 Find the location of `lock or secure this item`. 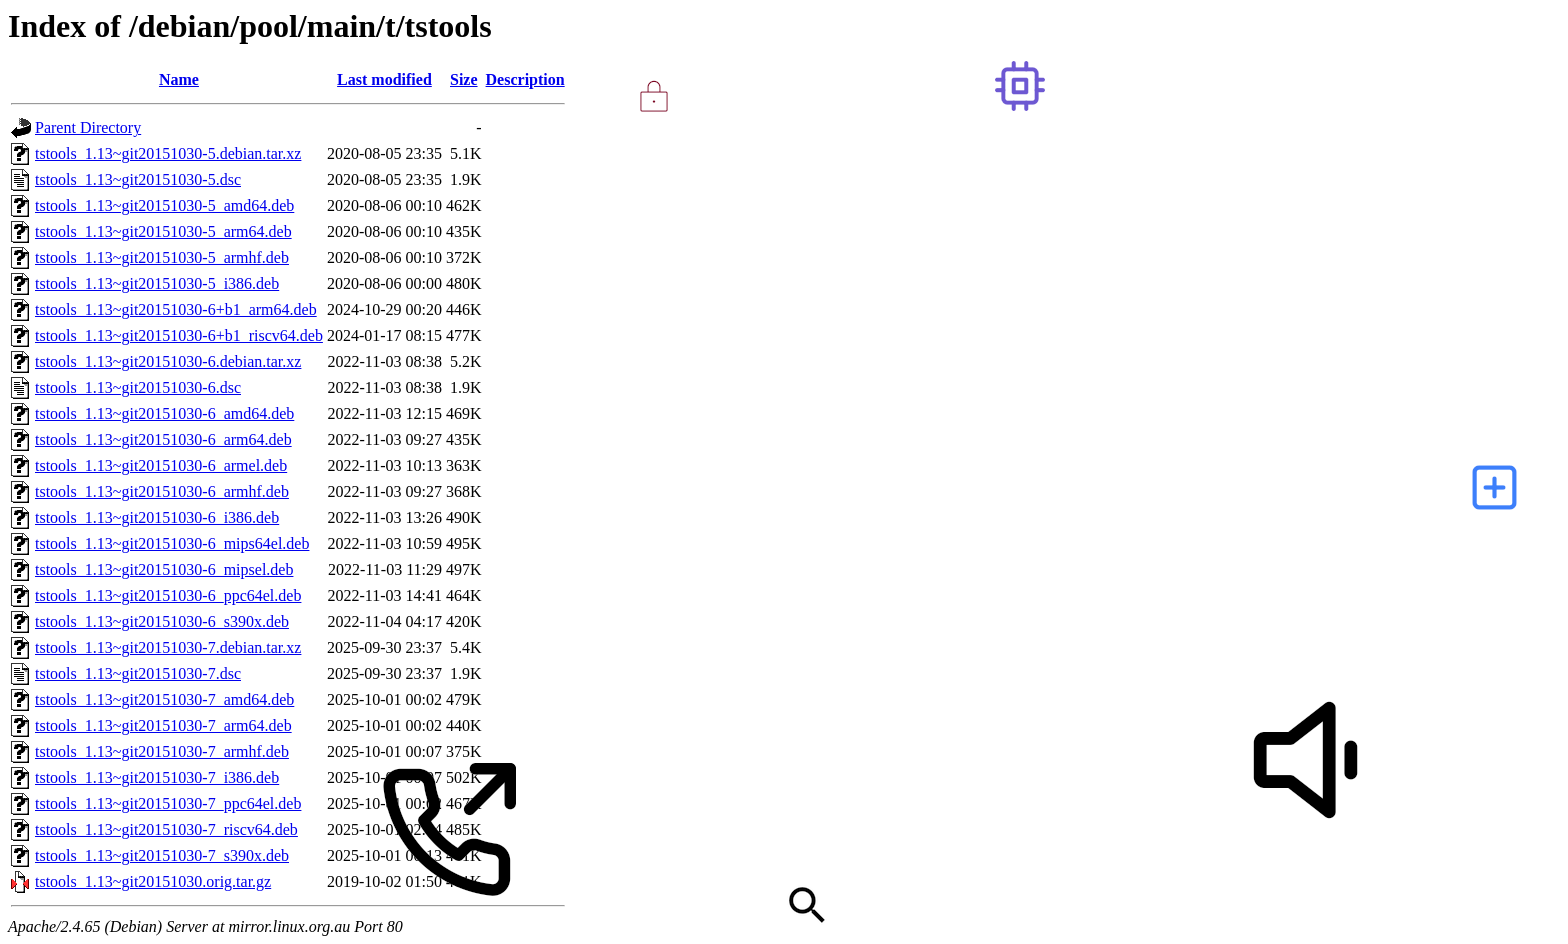

lock or secure this item is located at coordinates (654, 98).